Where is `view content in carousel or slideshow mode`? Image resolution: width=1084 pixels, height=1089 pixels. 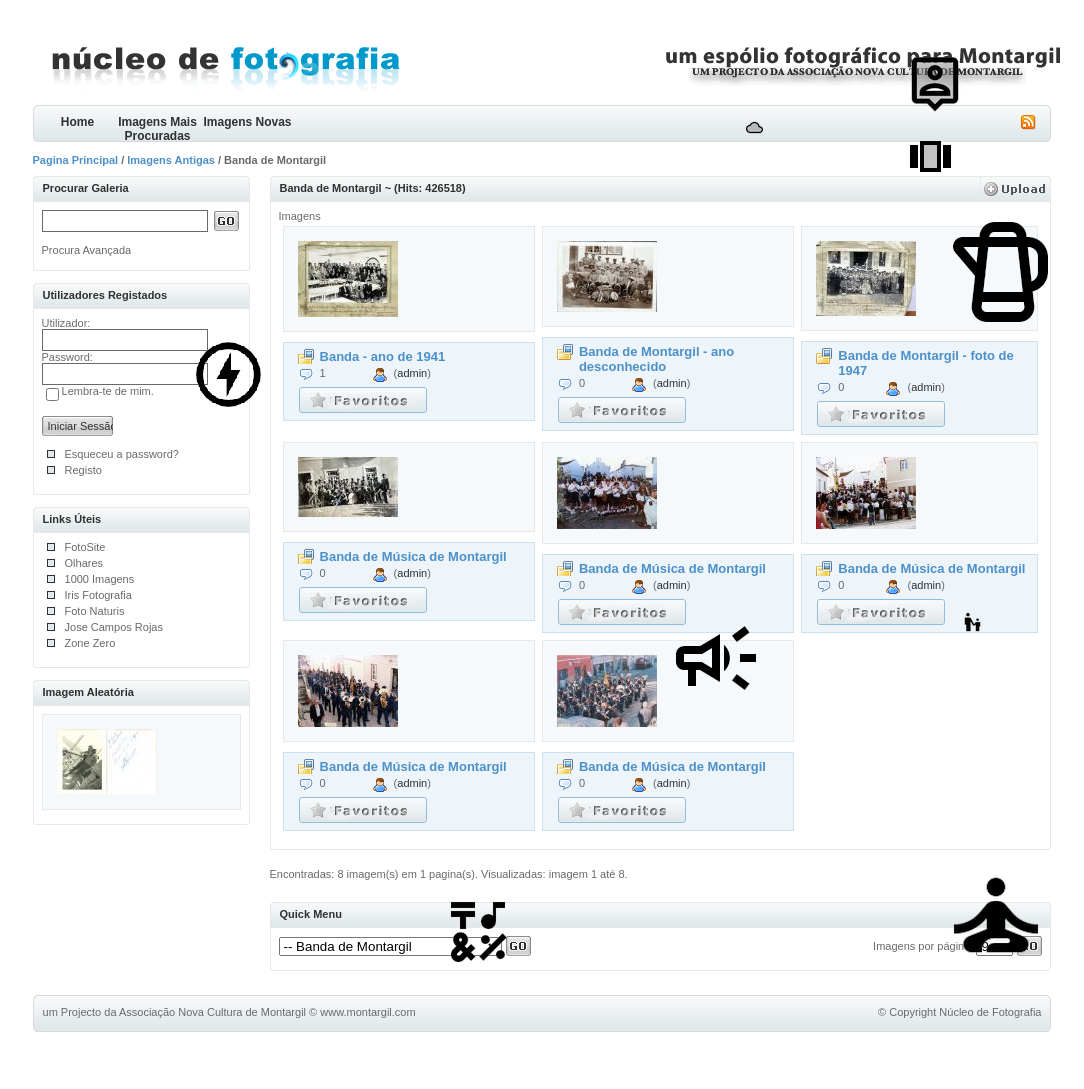 view content in carousel or slideshow mode is located at coordinates (930, 157).